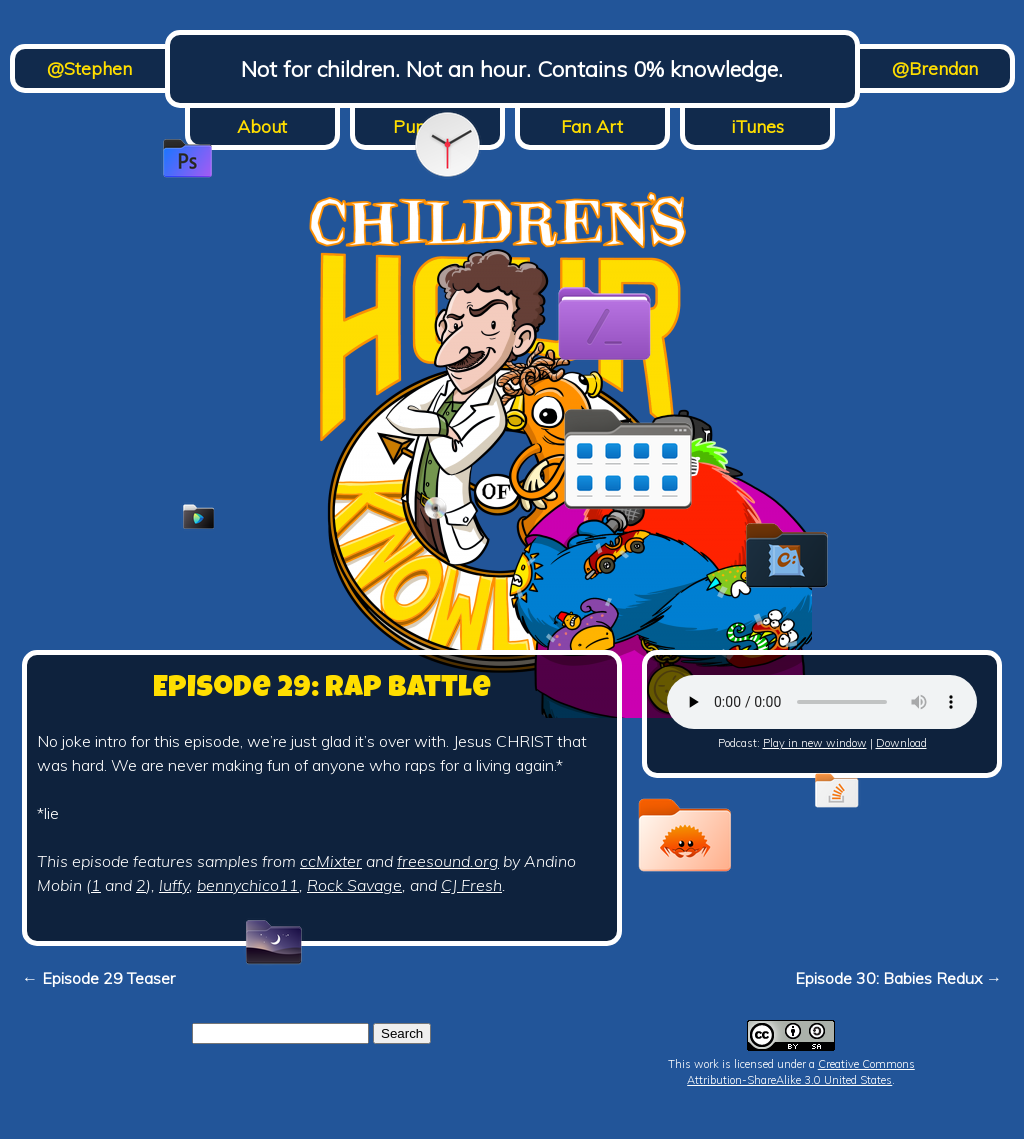  What do you see at coordinates (435, 508) in the screenshot?
I see `burn files to a recordable CD` at bounding box center [435, 508].